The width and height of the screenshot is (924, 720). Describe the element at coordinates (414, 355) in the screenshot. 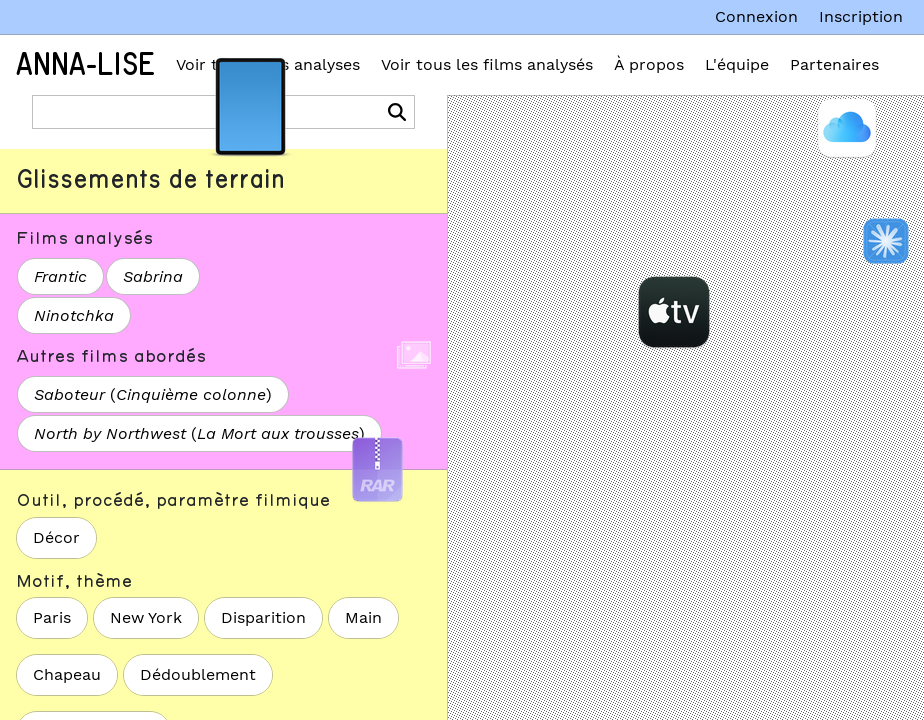

I see `view image sequence in media library` at that location.